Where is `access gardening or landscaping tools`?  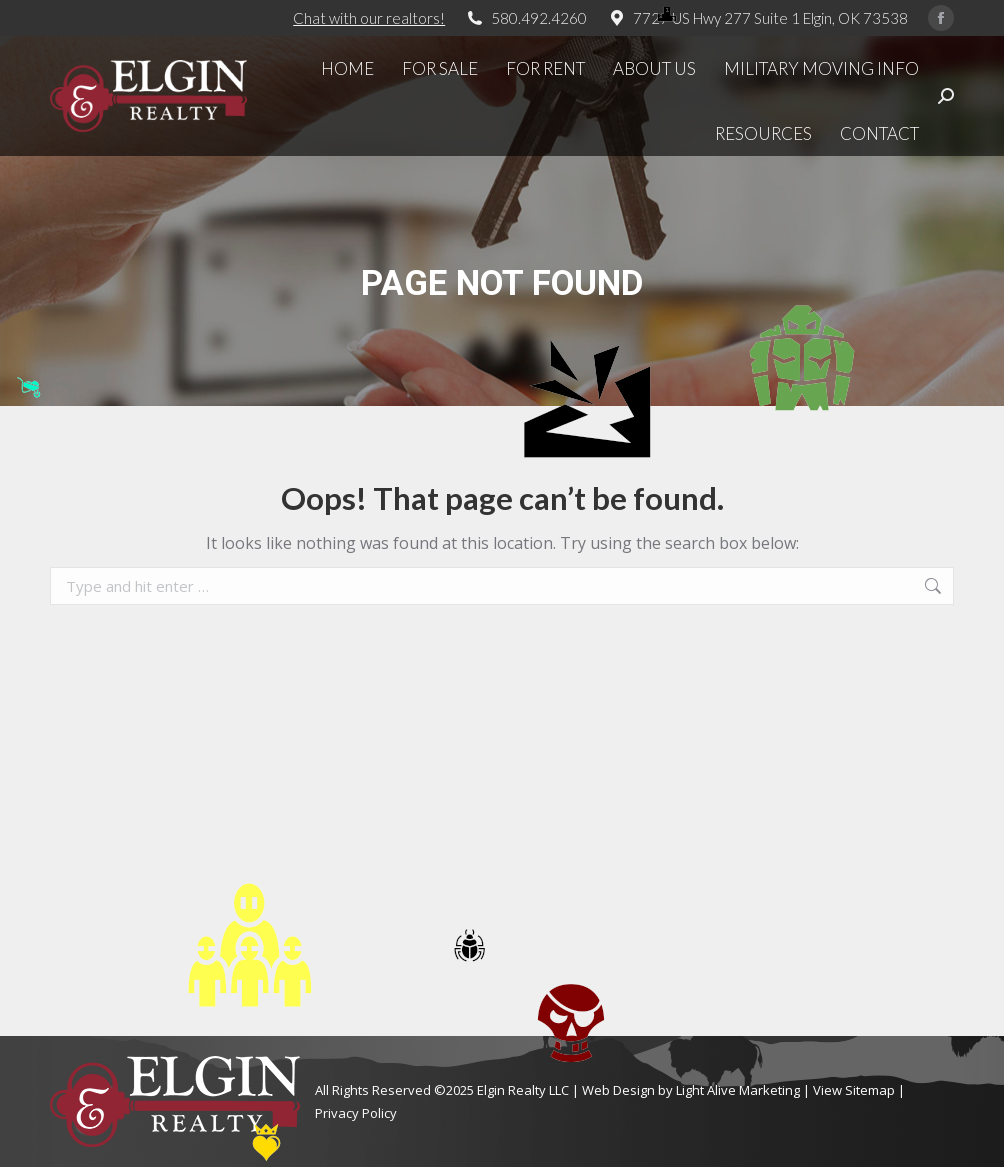
access gardening or landscaping tools is located at coordinates (28, 387).